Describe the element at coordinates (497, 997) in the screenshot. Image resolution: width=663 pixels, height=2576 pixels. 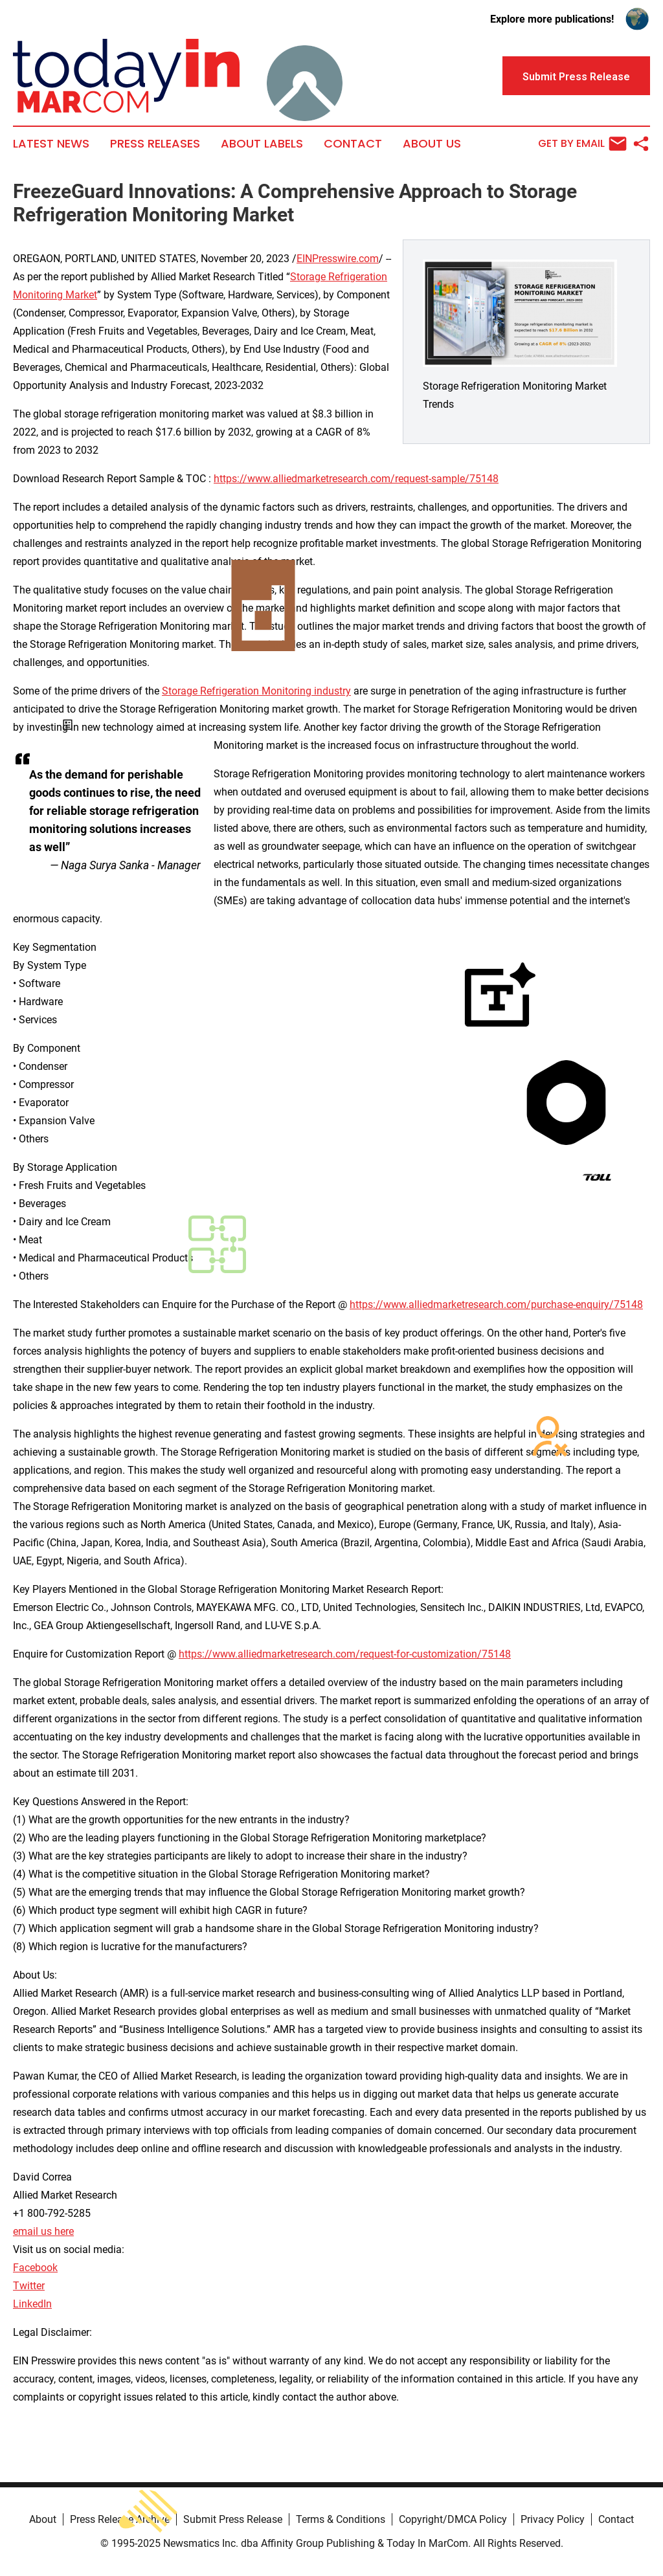
I see `generate text using AI` at that location.